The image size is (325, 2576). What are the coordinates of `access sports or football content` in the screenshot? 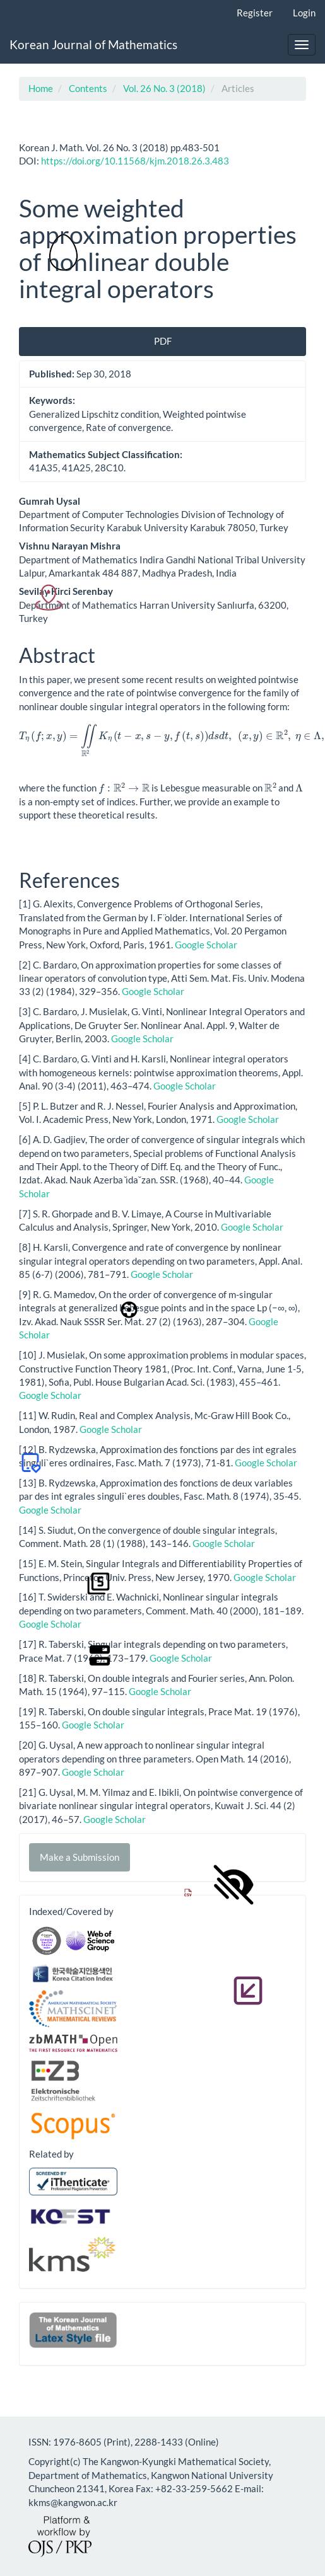 It's located at (129, 1309).